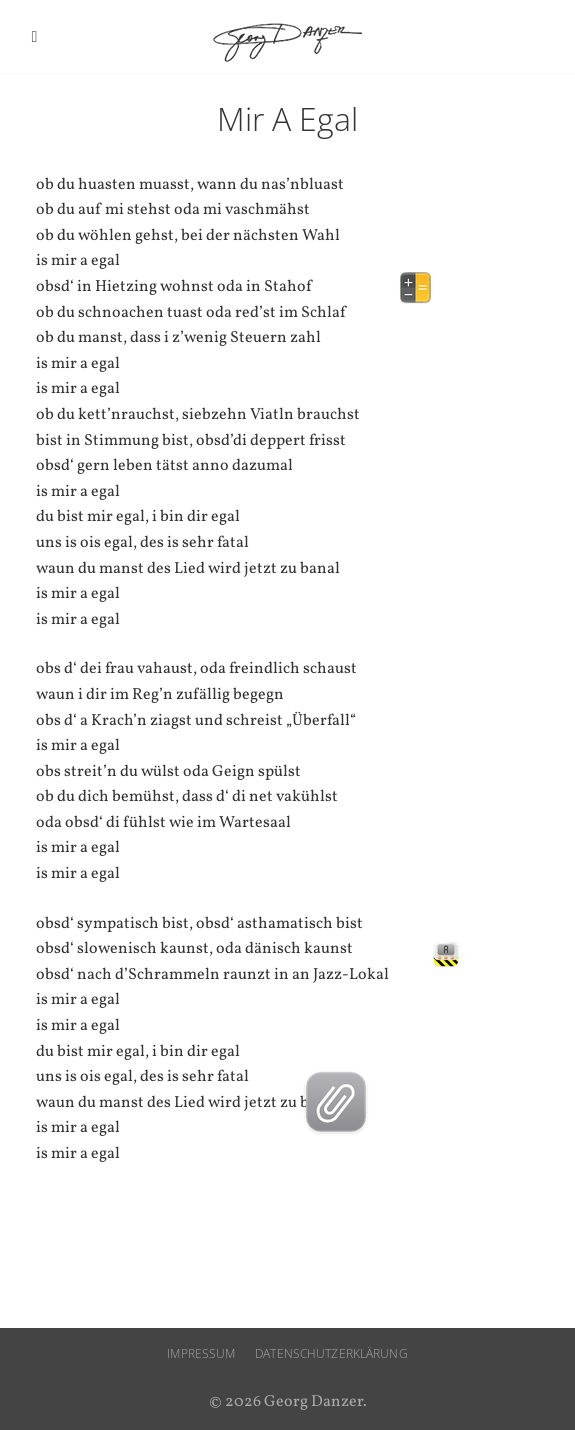 The width and height of the screenshot is (575, 1430). I want to click on open office or productivity applications, so click(336, 1103).